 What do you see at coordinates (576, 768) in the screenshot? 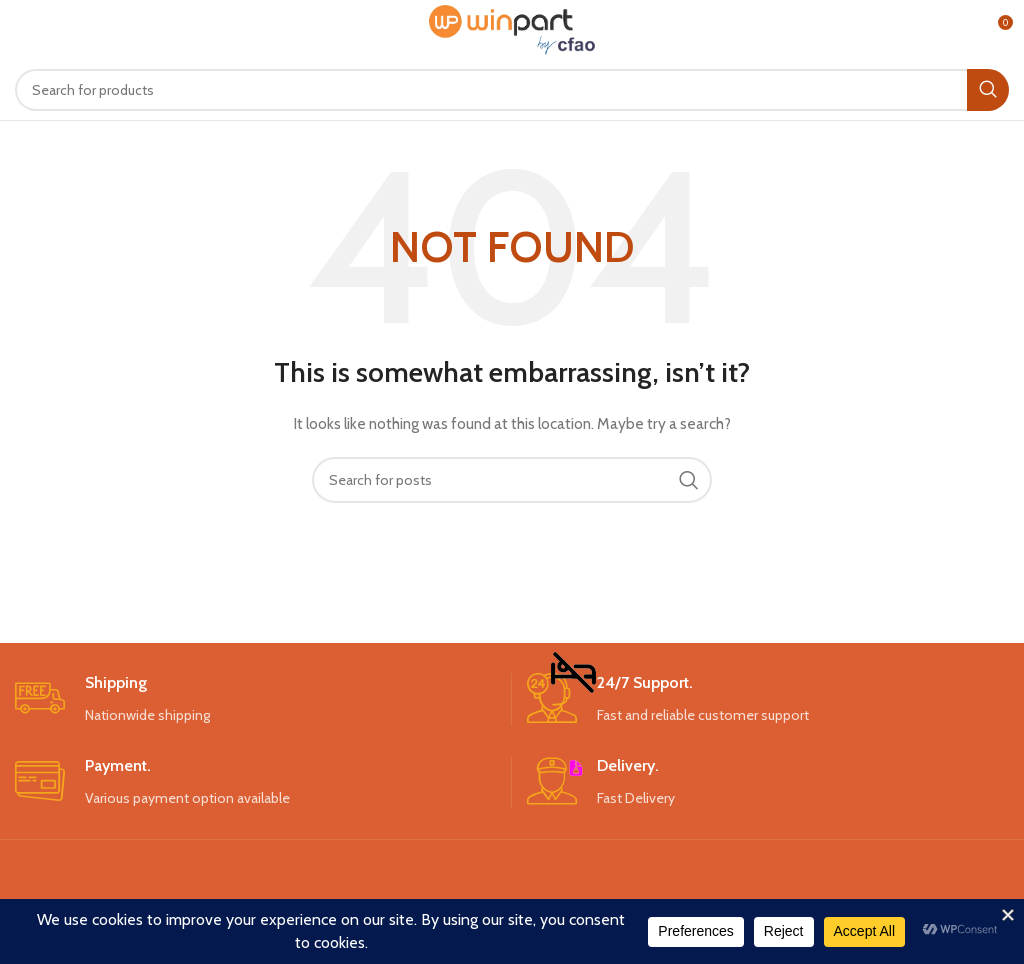
I see `view a protected or encrypted document` at bounding box center [576, 768].